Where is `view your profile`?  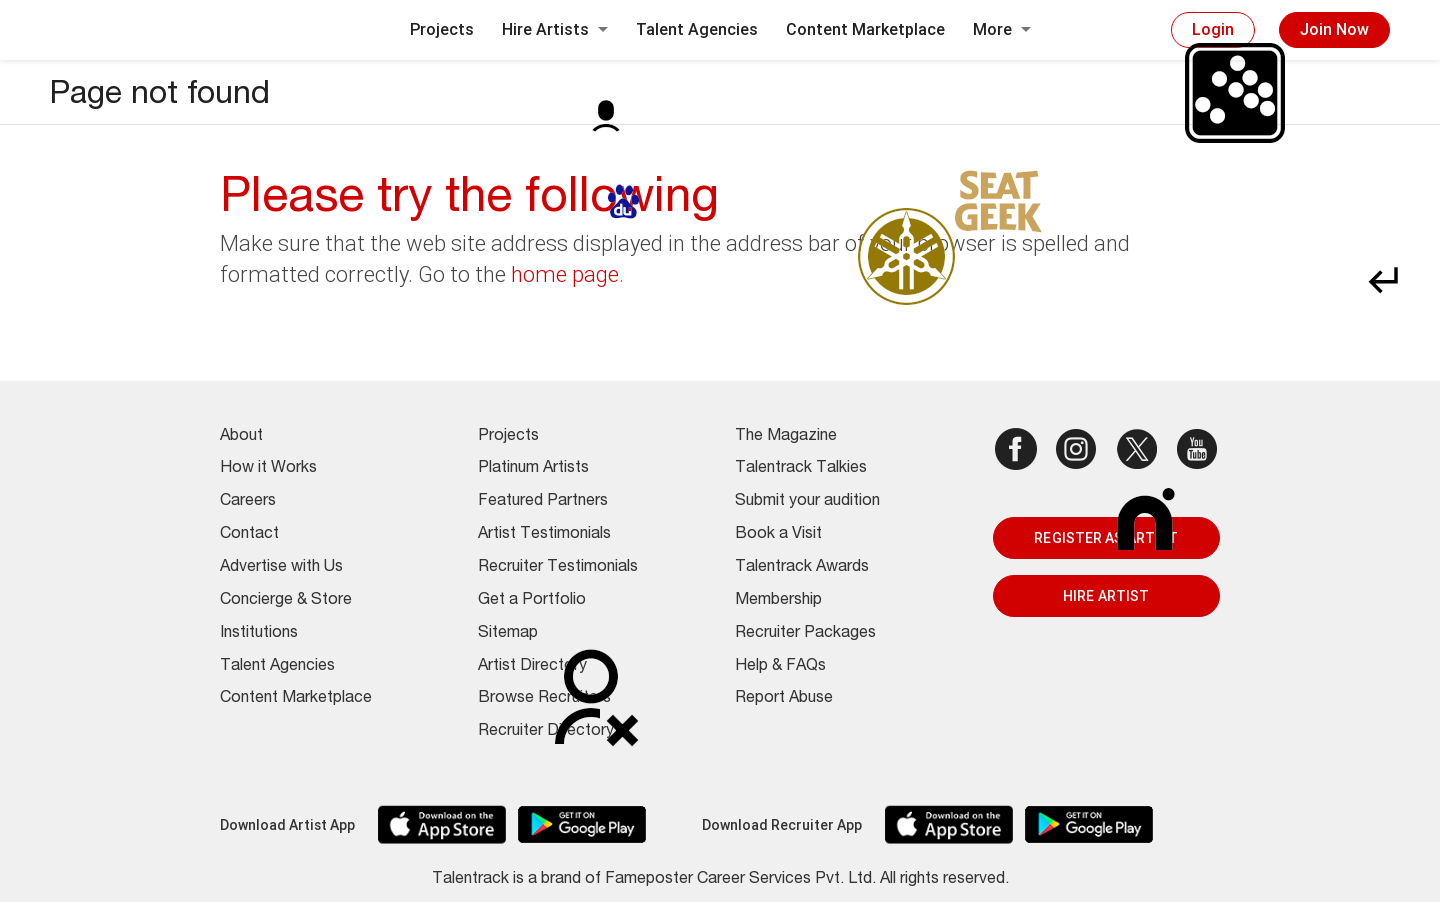 view your profile is located at coordinates (606, 116).